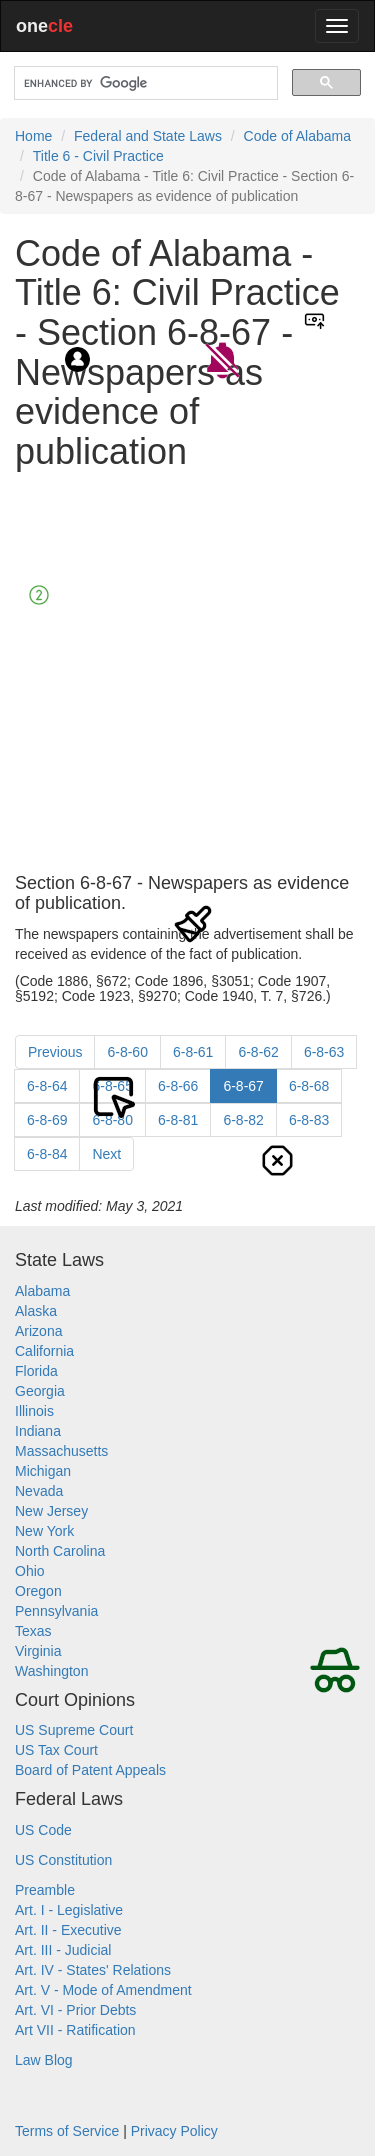 Image resolution: width=375 pixels, height=2156 pixels. I want to click on view user profile, so click(77, 359).